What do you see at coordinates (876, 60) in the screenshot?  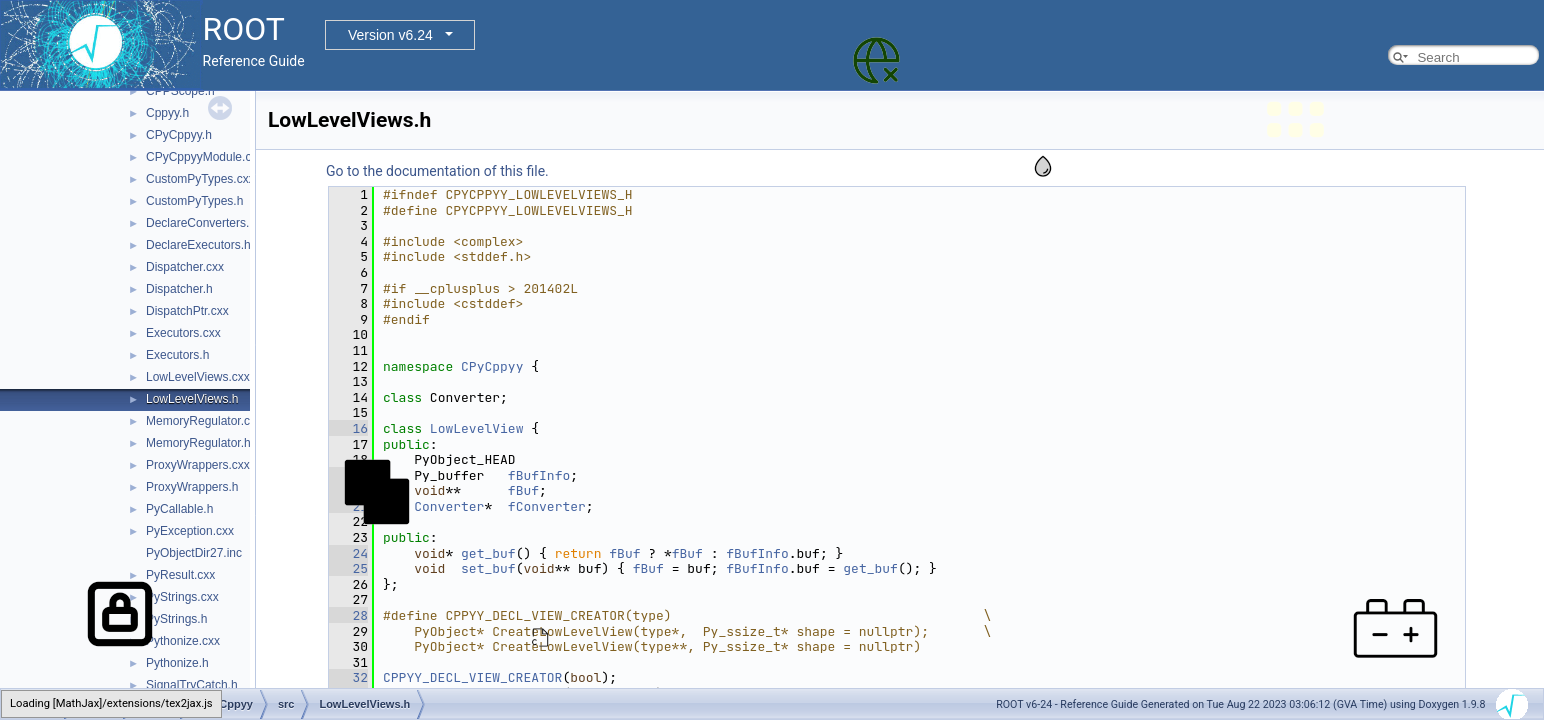 I see `no internet connection` at bounding box center [876, 60].